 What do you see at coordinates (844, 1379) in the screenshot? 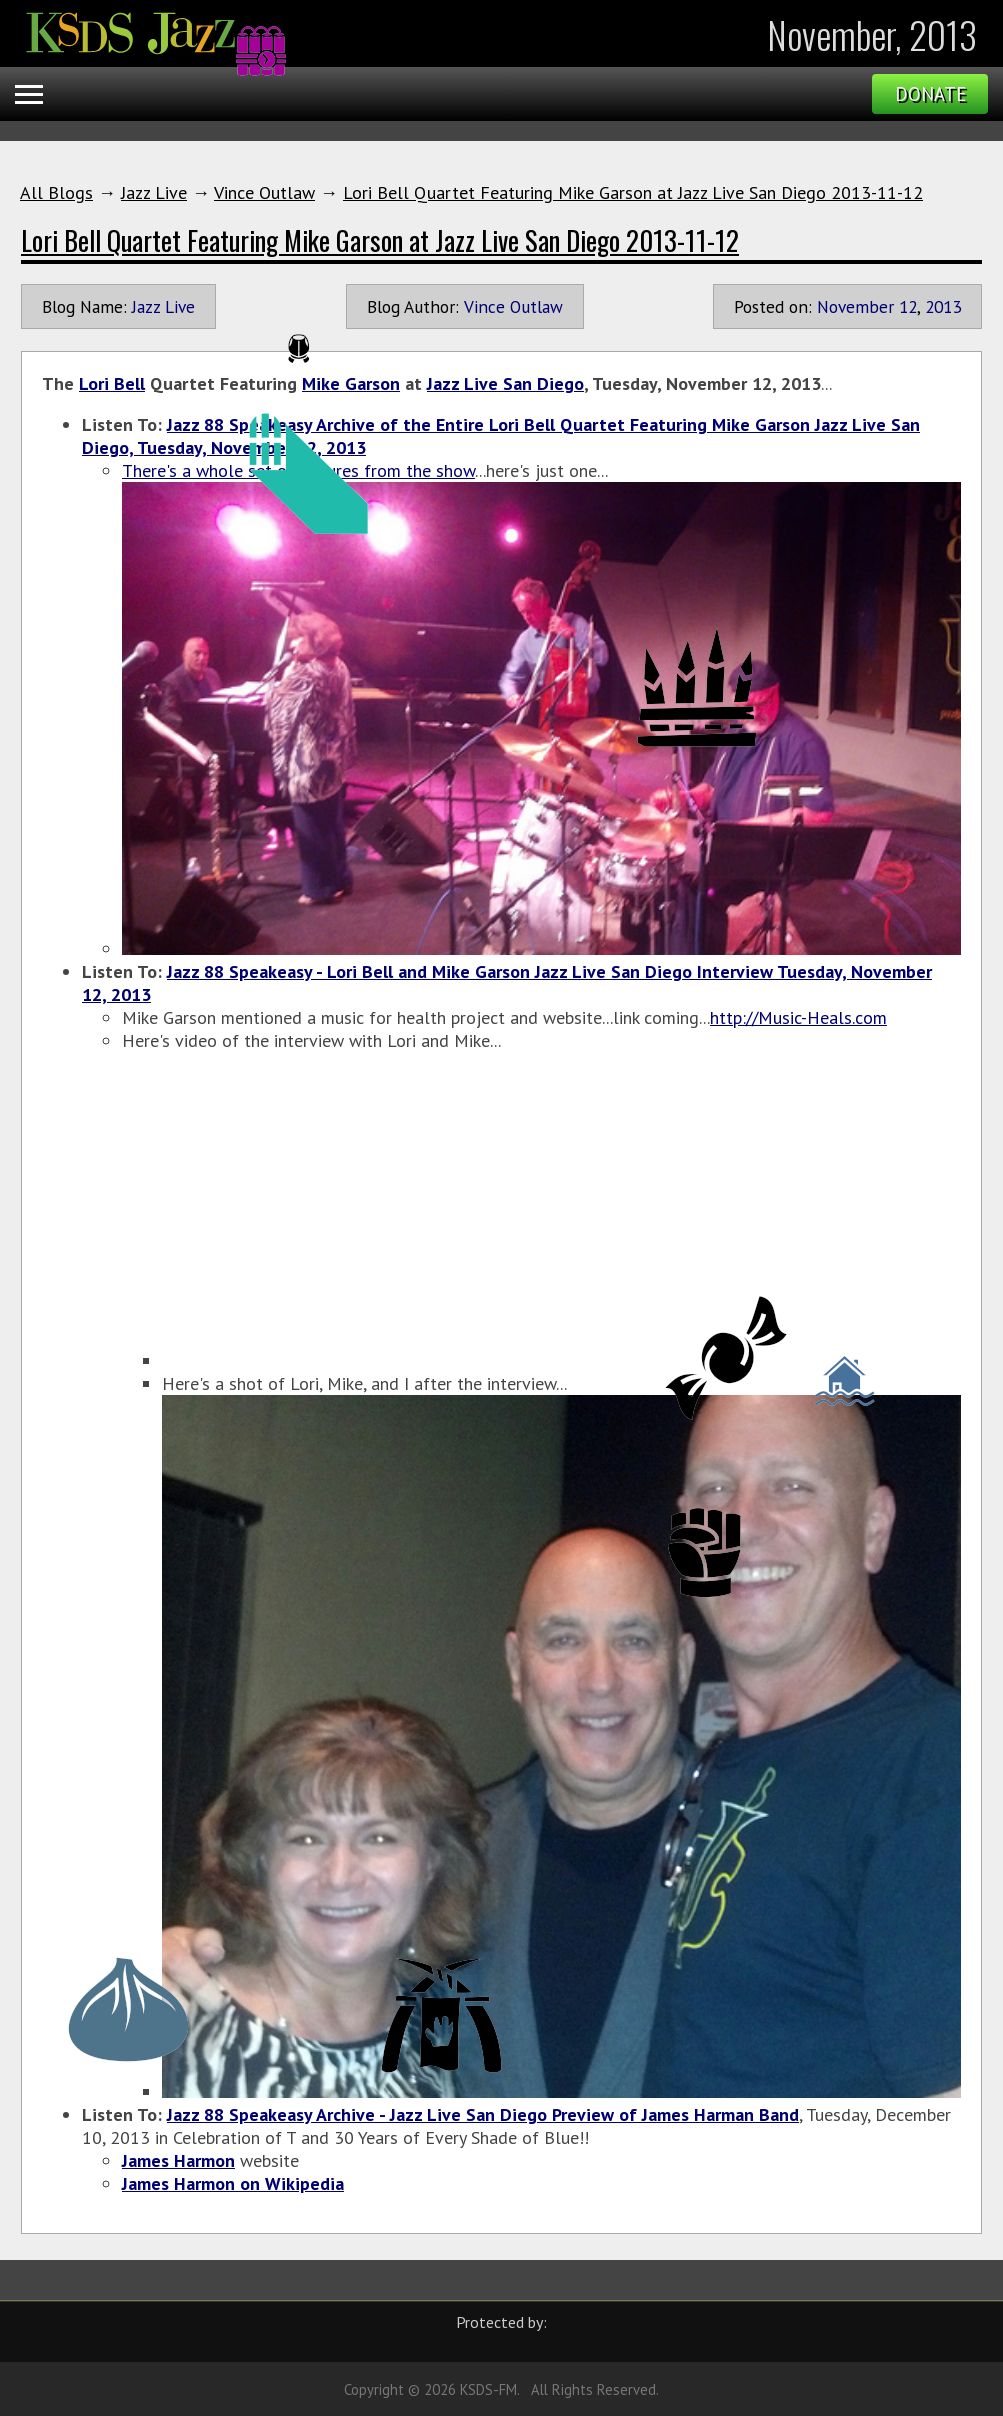
I see `indicates flood warning or alert` at bounding box center [844, 1379].